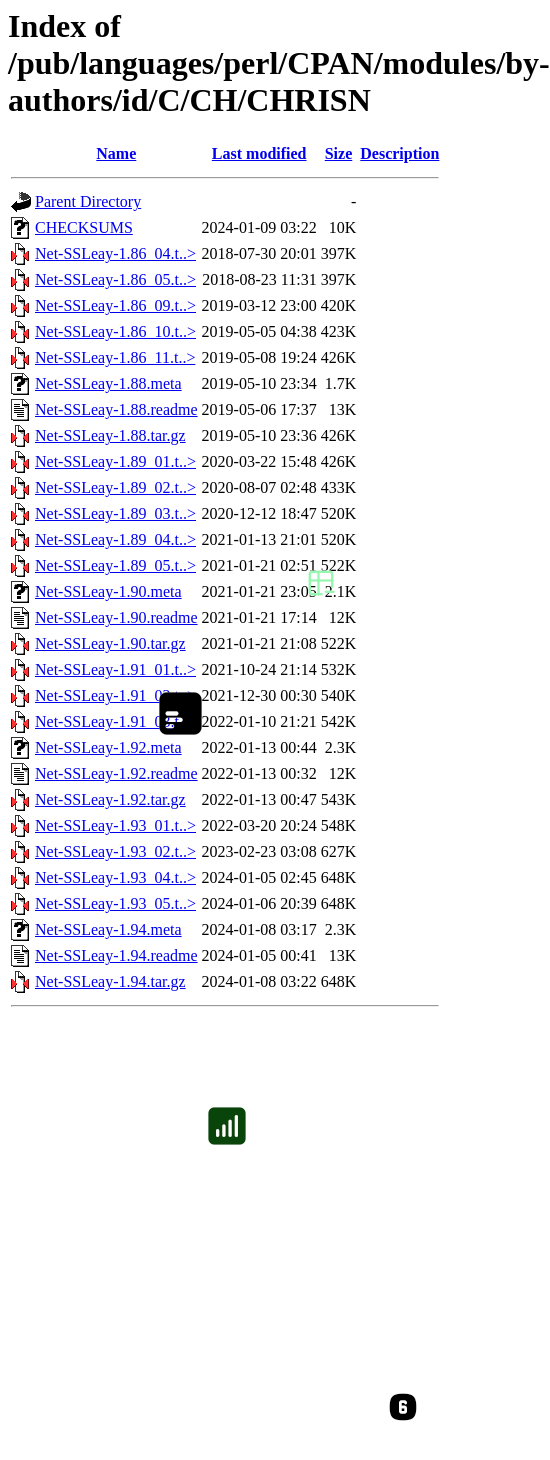  I want to click on view analytics dashboard, so click(227, 1126).